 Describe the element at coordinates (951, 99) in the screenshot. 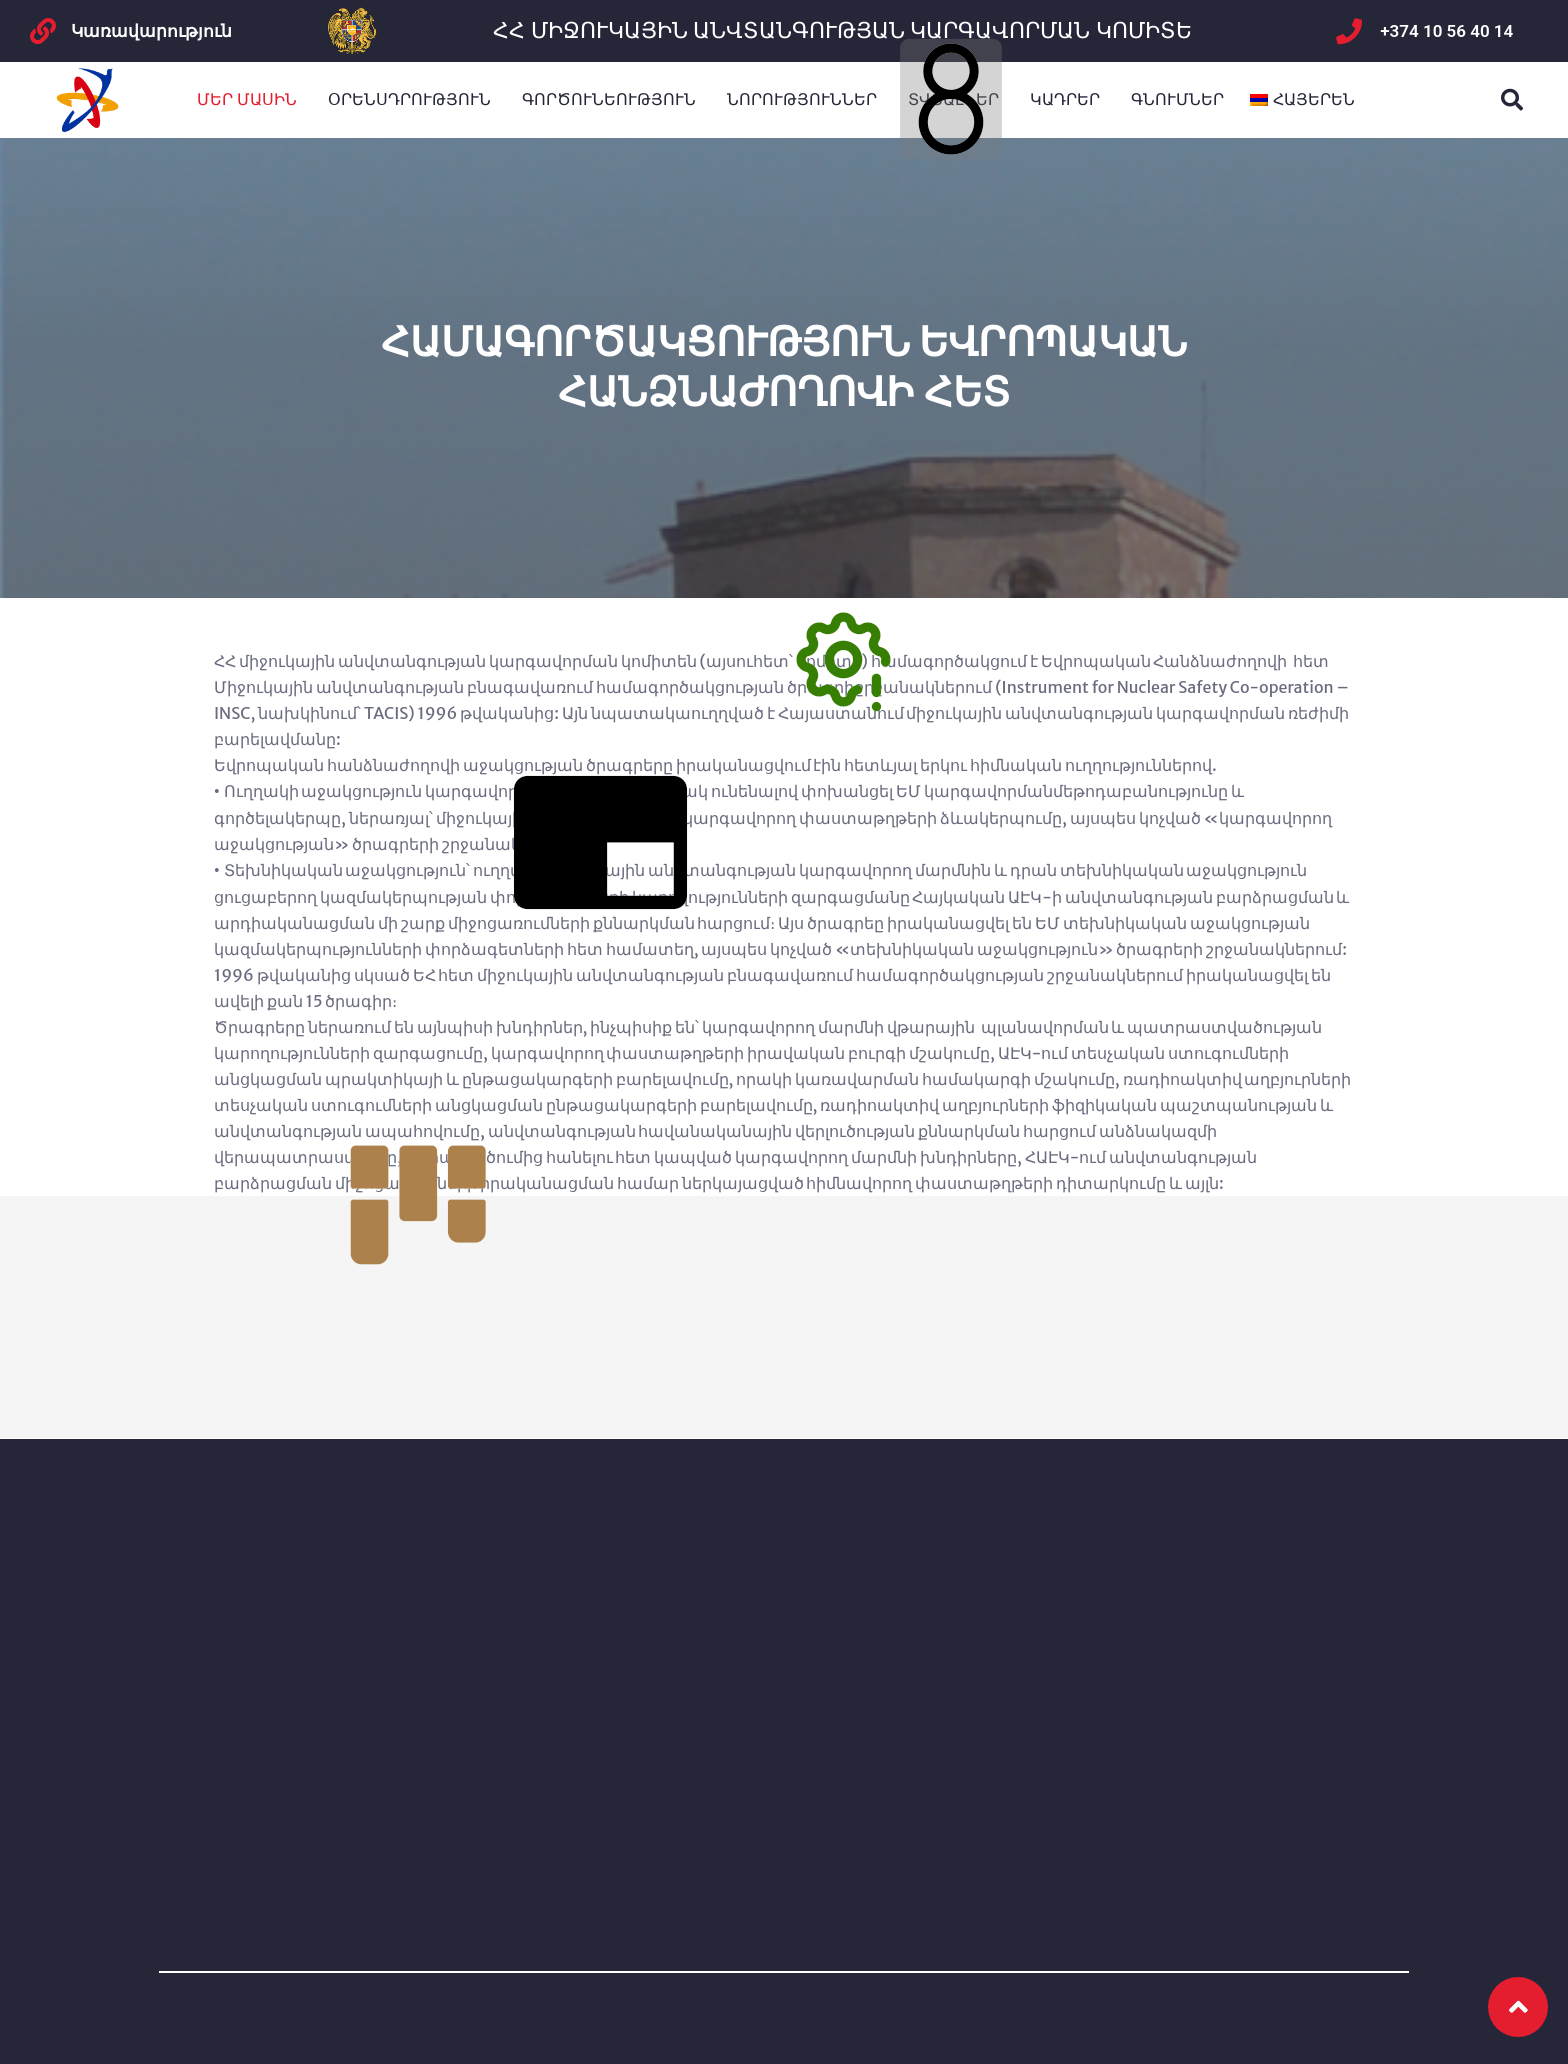

I see `indicates the number eight in a sequence or list` at that location.